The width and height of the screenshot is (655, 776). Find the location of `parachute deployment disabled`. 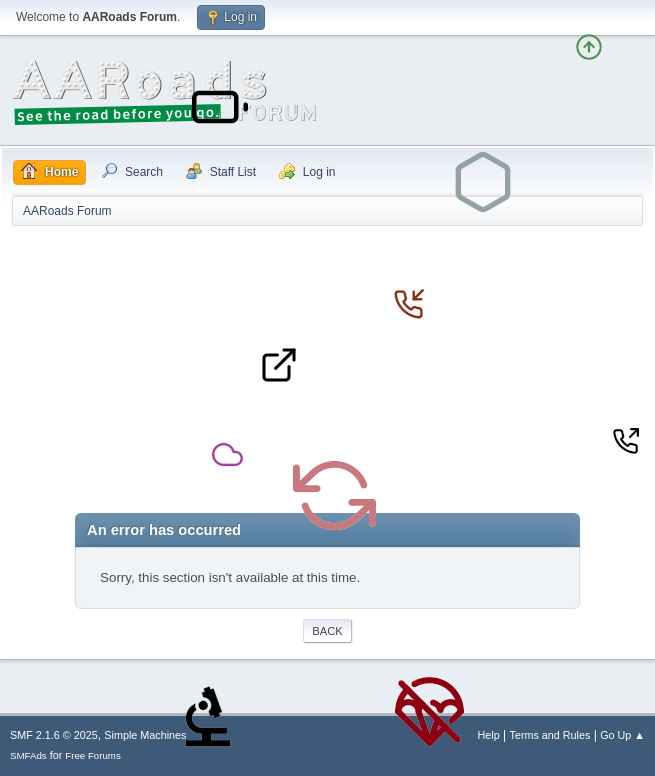

parachute deployment disabled is located at coordinates (429, 711).